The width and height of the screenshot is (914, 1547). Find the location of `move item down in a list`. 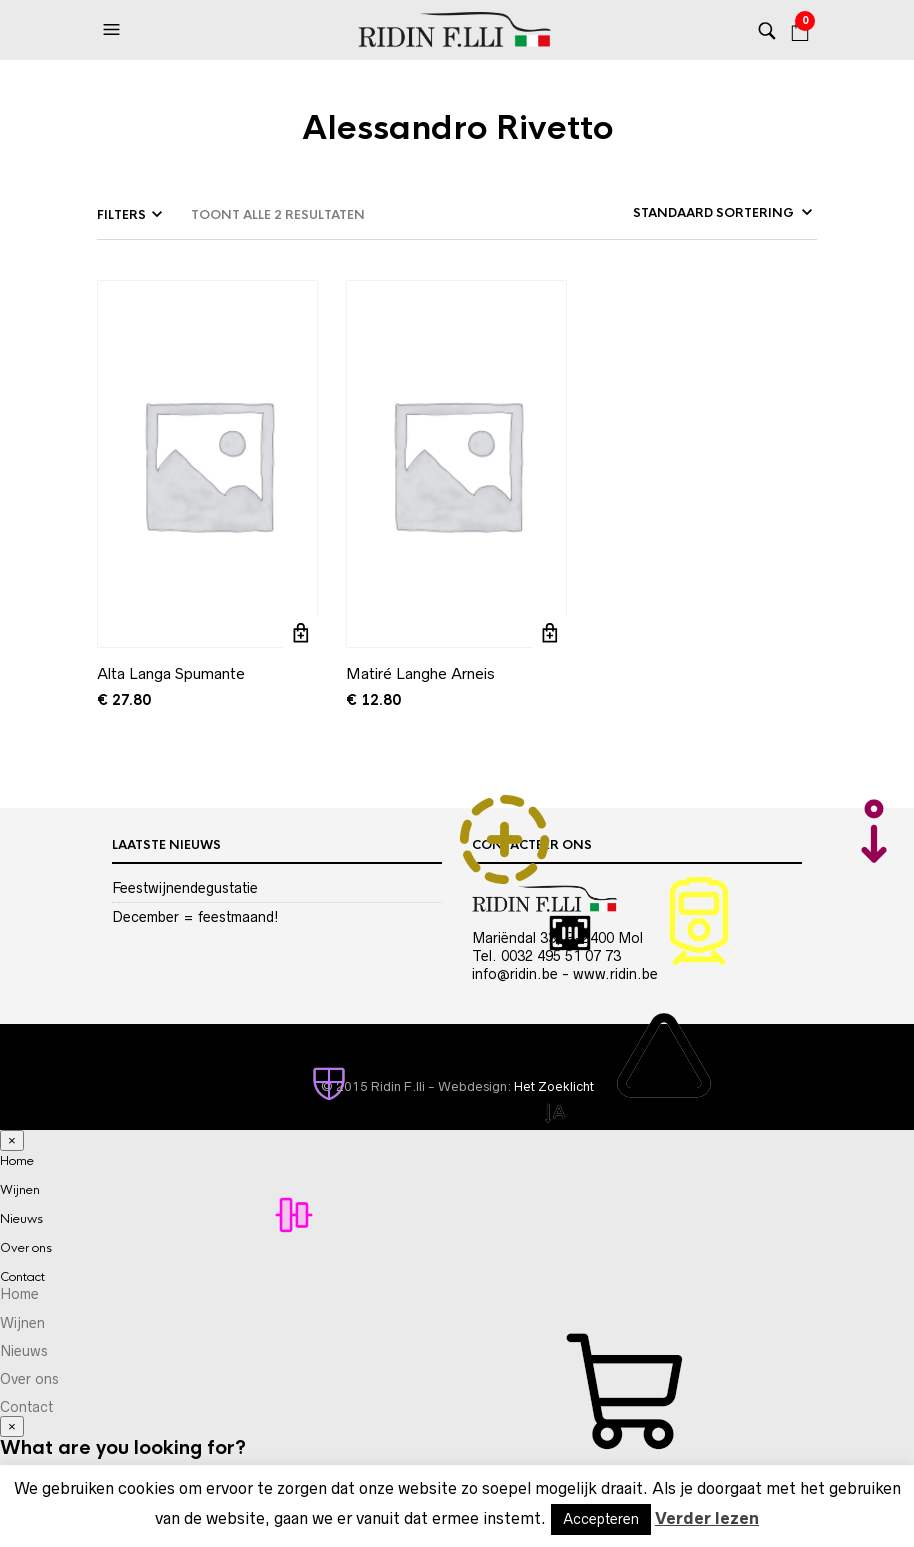

move item down in a list is located at coordinates (874, 831).